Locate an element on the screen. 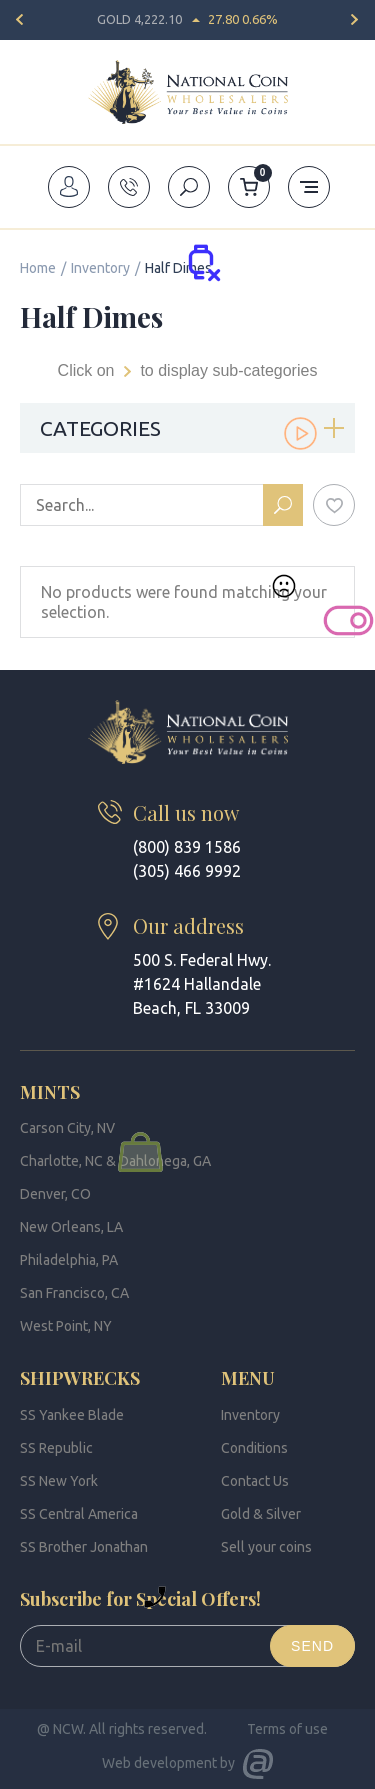 The height and width of the screenshot is (1789, 375). toggle switch in the on position is located at coordinates (348, 620).